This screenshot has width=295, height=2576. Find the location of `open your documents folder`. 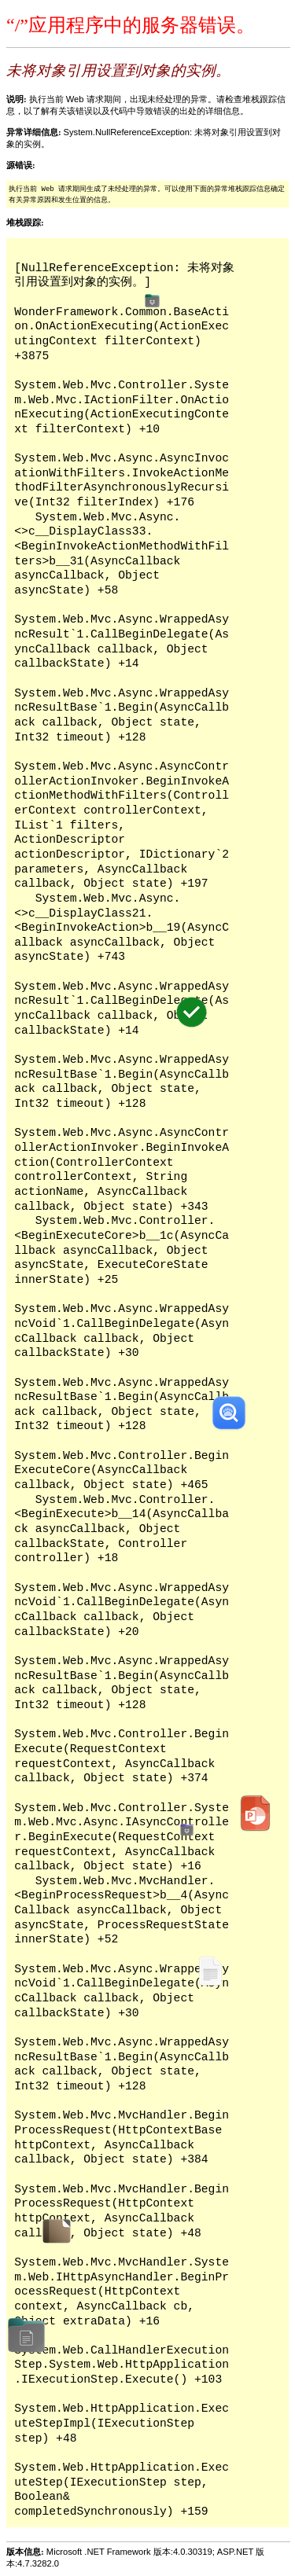

open your documents folder is located at coordinates (26, 2335).